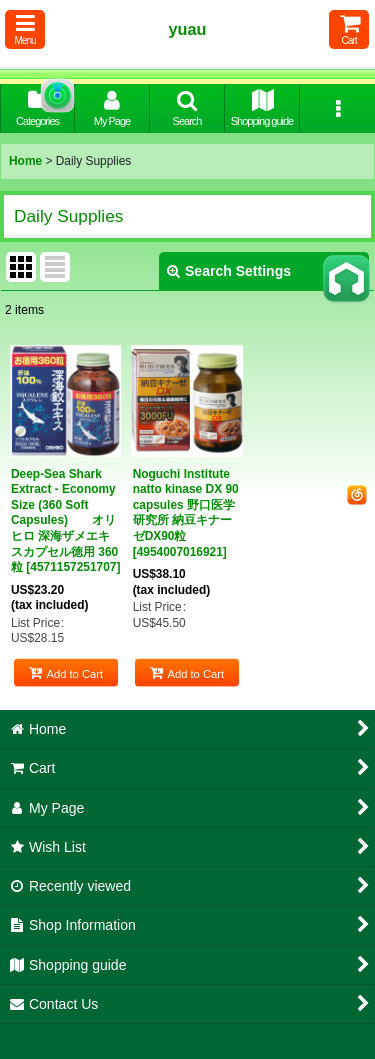 This screenshot has width=375, height=1059. Describe the element at coordinates (346, 278) in the screenshot. I see `open LMMS music production software` at that location.